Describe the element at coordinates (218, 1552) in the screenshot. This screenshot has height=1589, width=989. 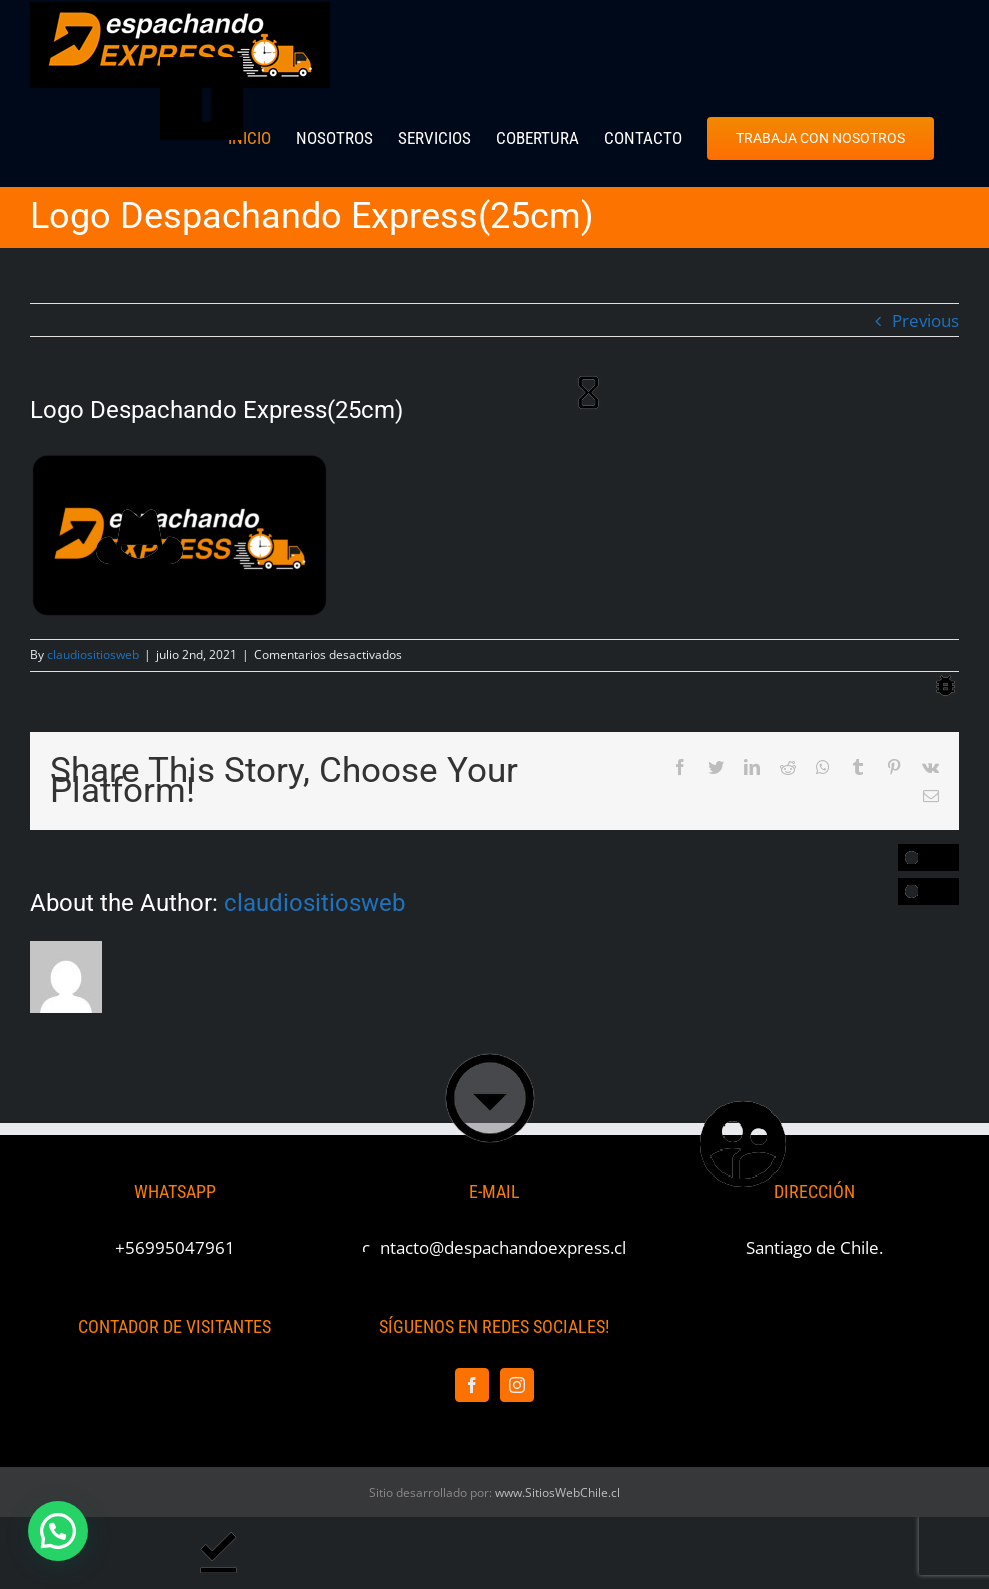
I see `download complete` at that location.